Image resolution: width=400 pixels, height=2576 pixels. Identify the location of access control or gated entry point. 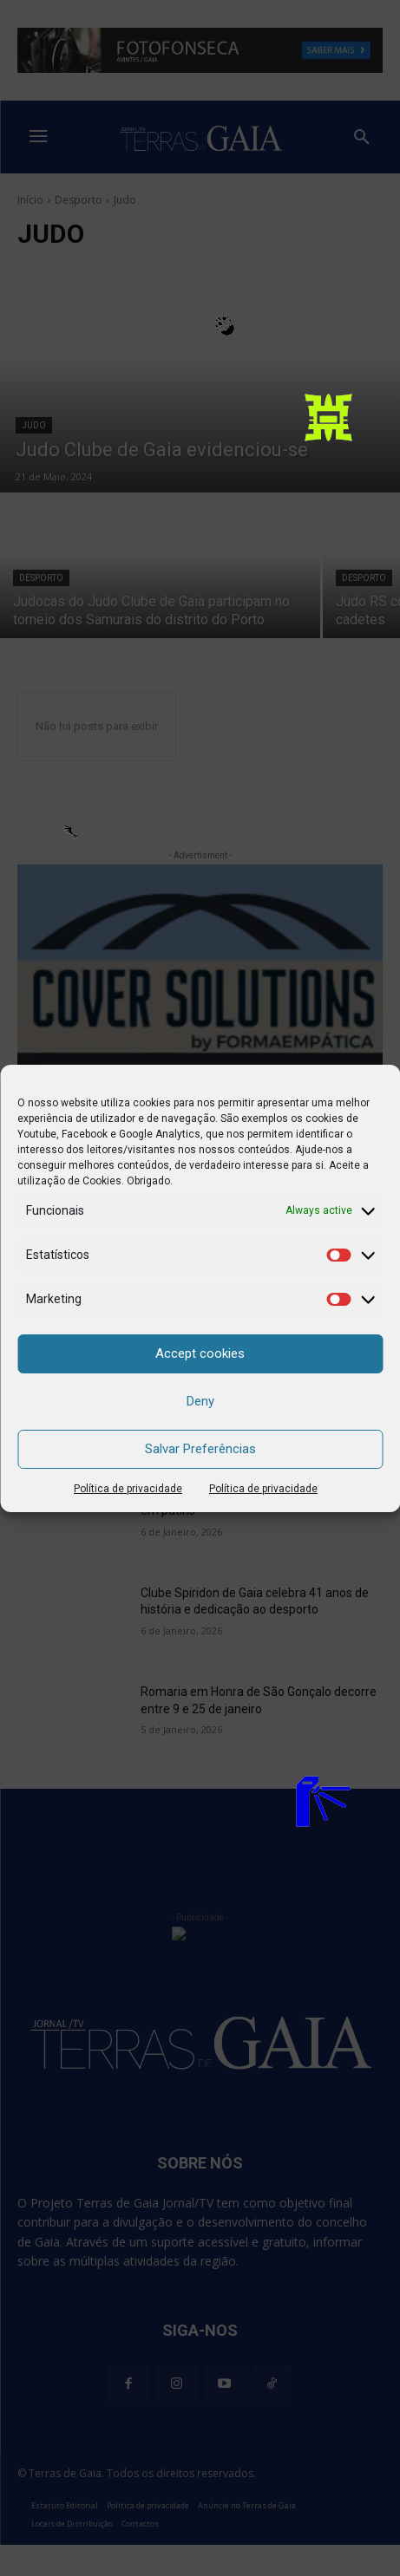
(323, 1799).